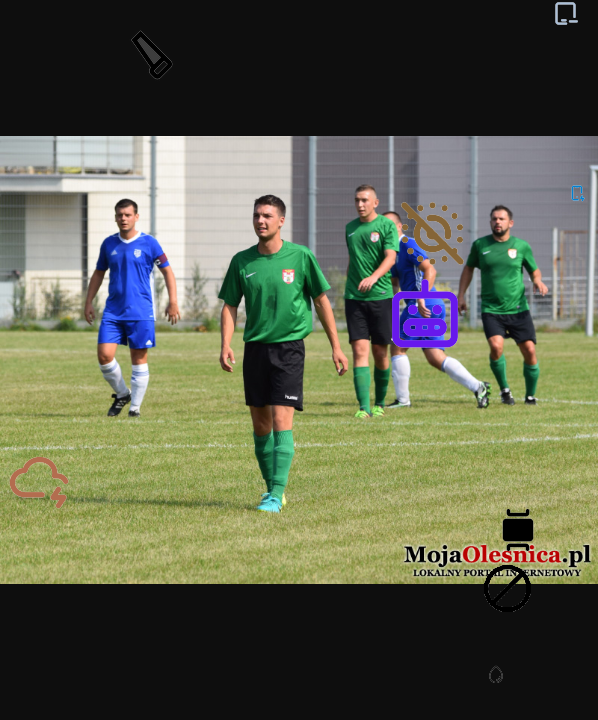  I want to click on indicates a blocked or prohibited action, so click(507, 588).